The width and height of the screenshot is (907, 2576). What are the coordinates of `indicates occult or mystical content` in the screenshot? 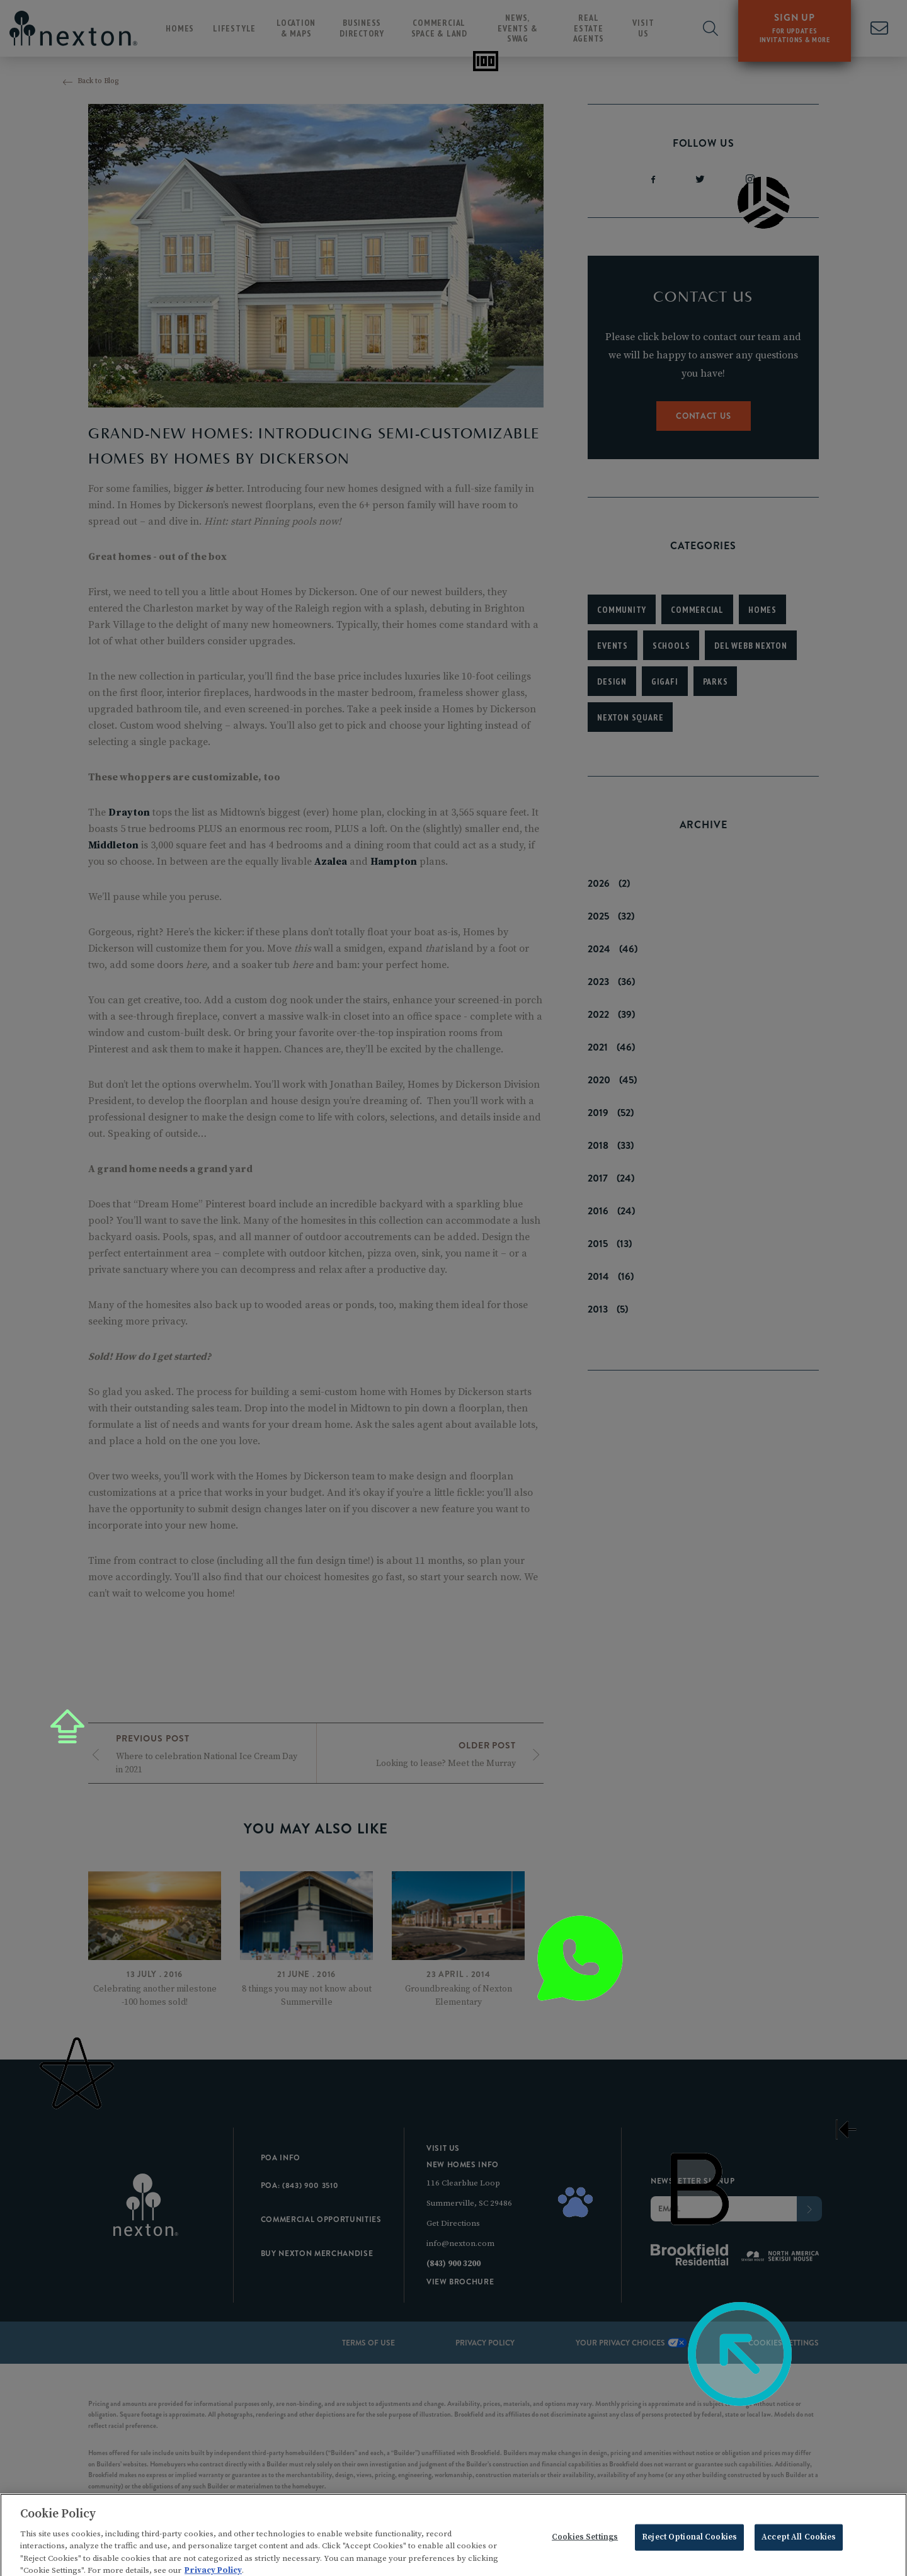 It's located at (77, 2077).